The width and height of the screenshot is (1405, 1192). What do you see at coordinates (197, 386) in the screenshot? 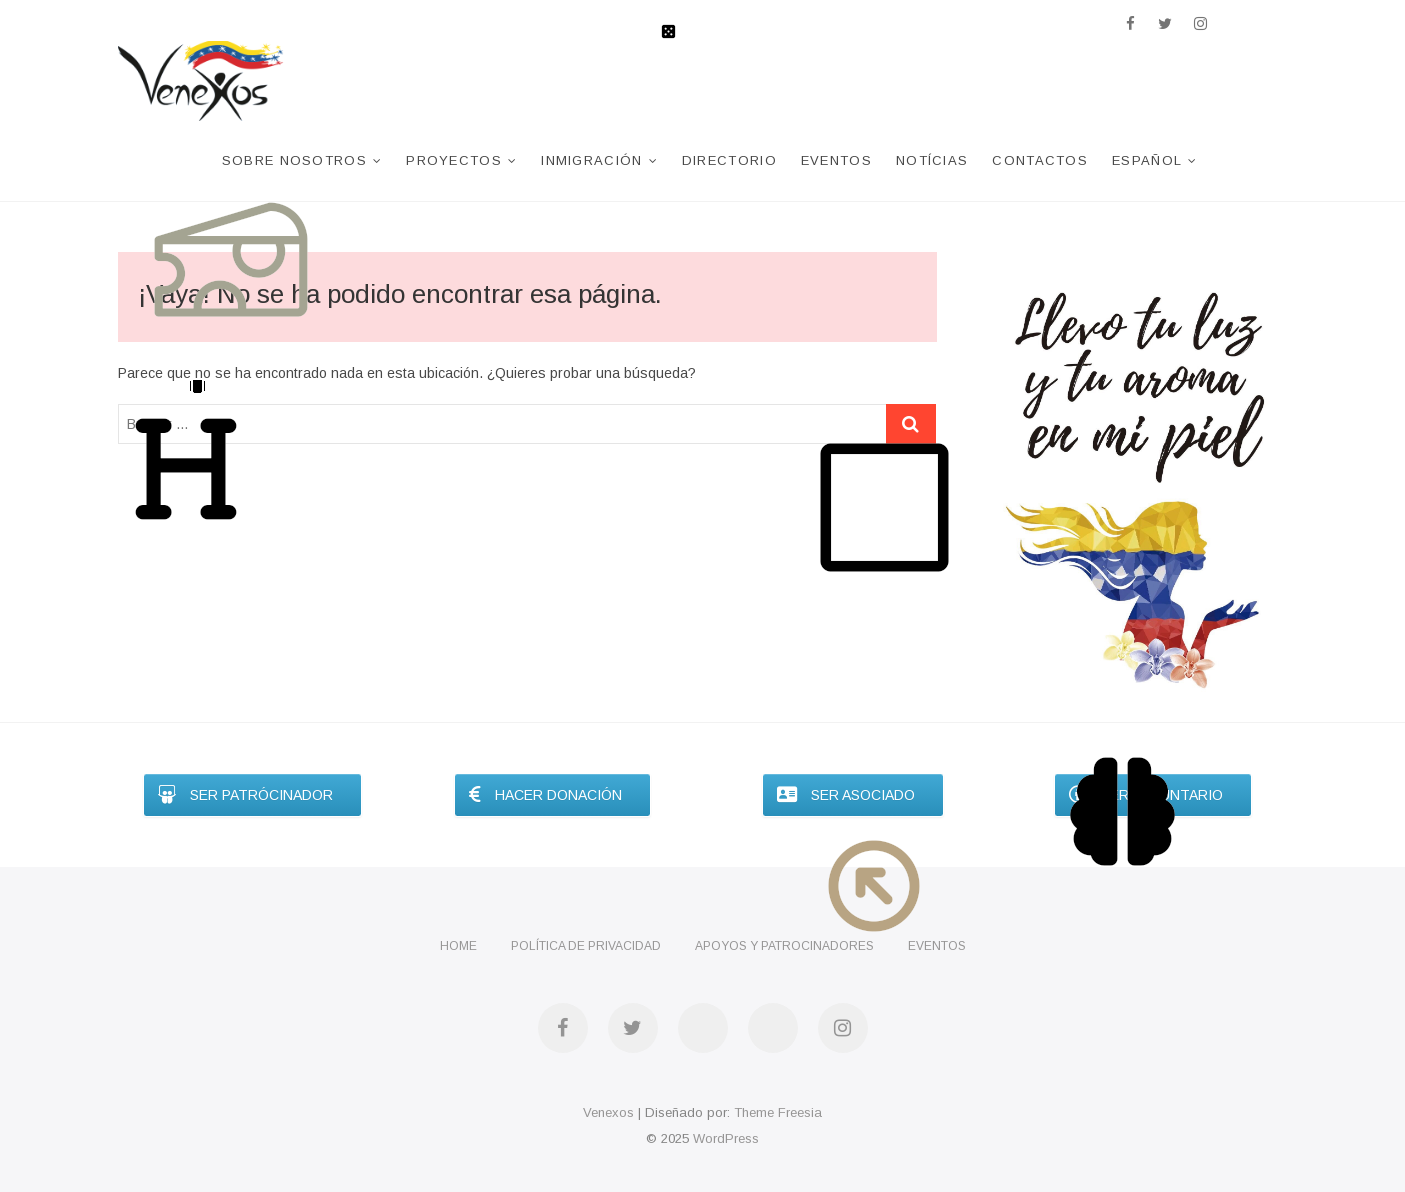
I see `view stories or card-based content` at bounding box center [197, 386].